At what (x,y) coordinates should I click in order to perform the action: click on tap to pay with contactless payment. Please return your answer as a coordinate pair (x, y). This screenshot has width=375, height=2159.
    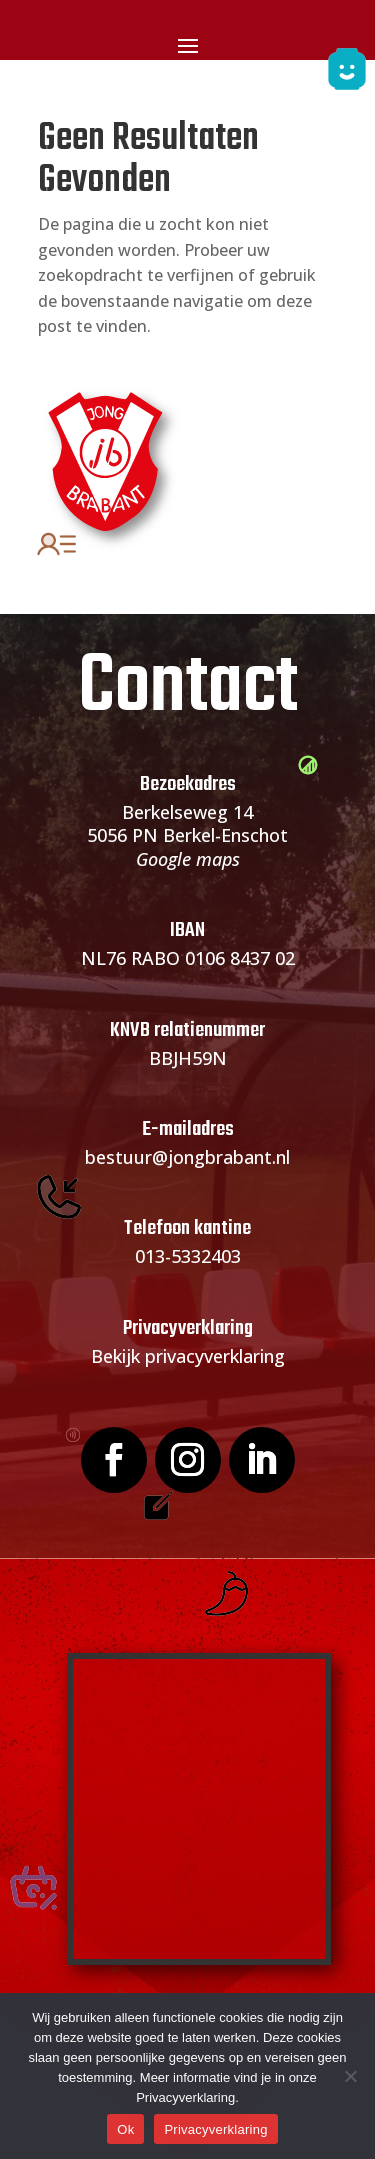
    Looking at the image, I should click on (73, 1435).